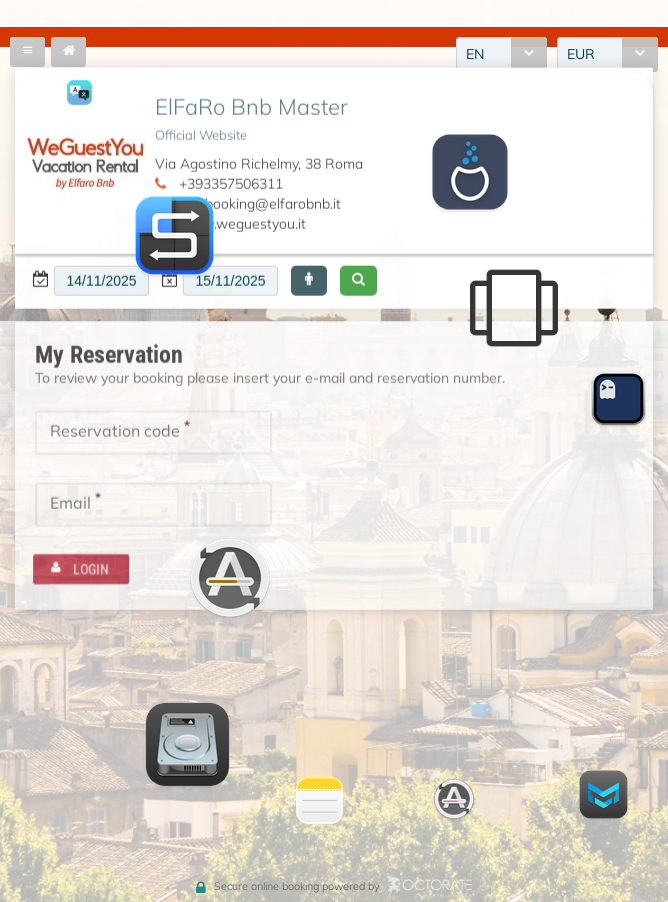 This screenshot has height=902, width=668. I want to click on open the translate app, so click(79, 92).